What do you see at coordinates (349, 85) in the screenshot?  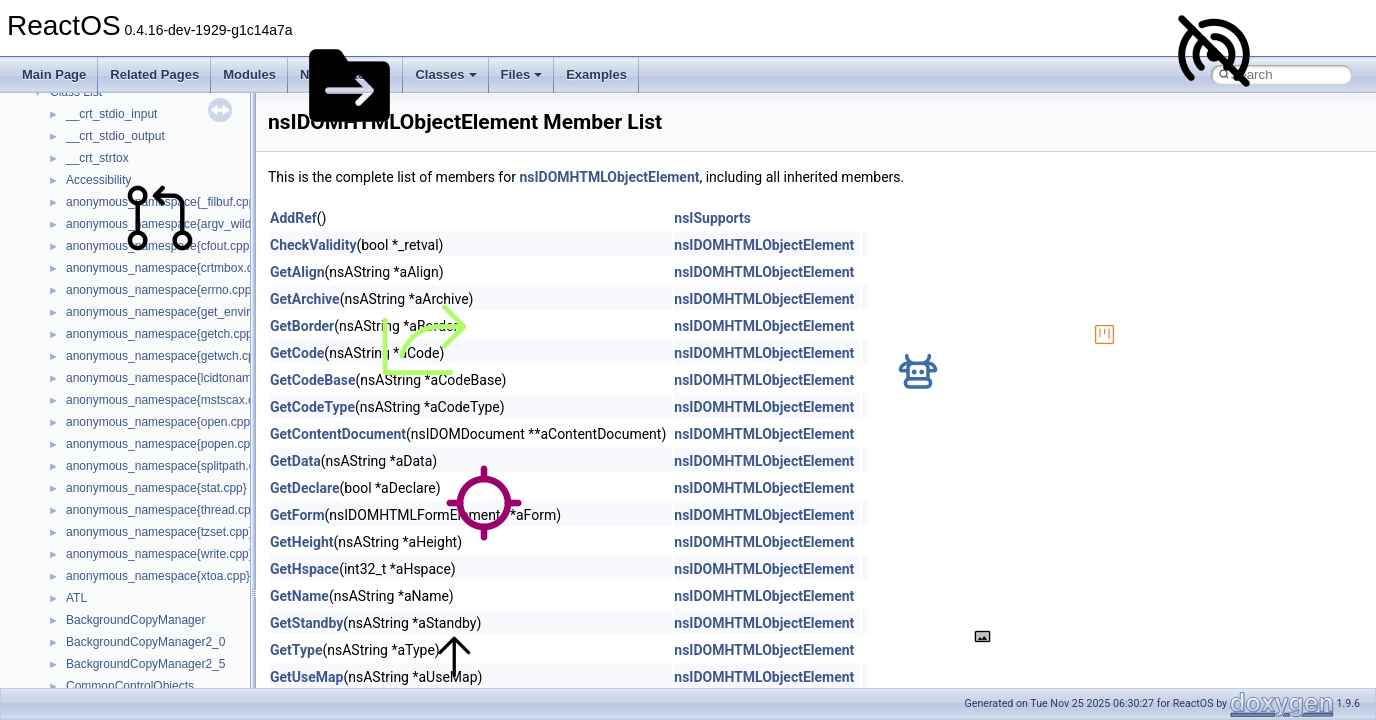 I see `access a linked submodule or external repository` at bounding box center [349, 85].